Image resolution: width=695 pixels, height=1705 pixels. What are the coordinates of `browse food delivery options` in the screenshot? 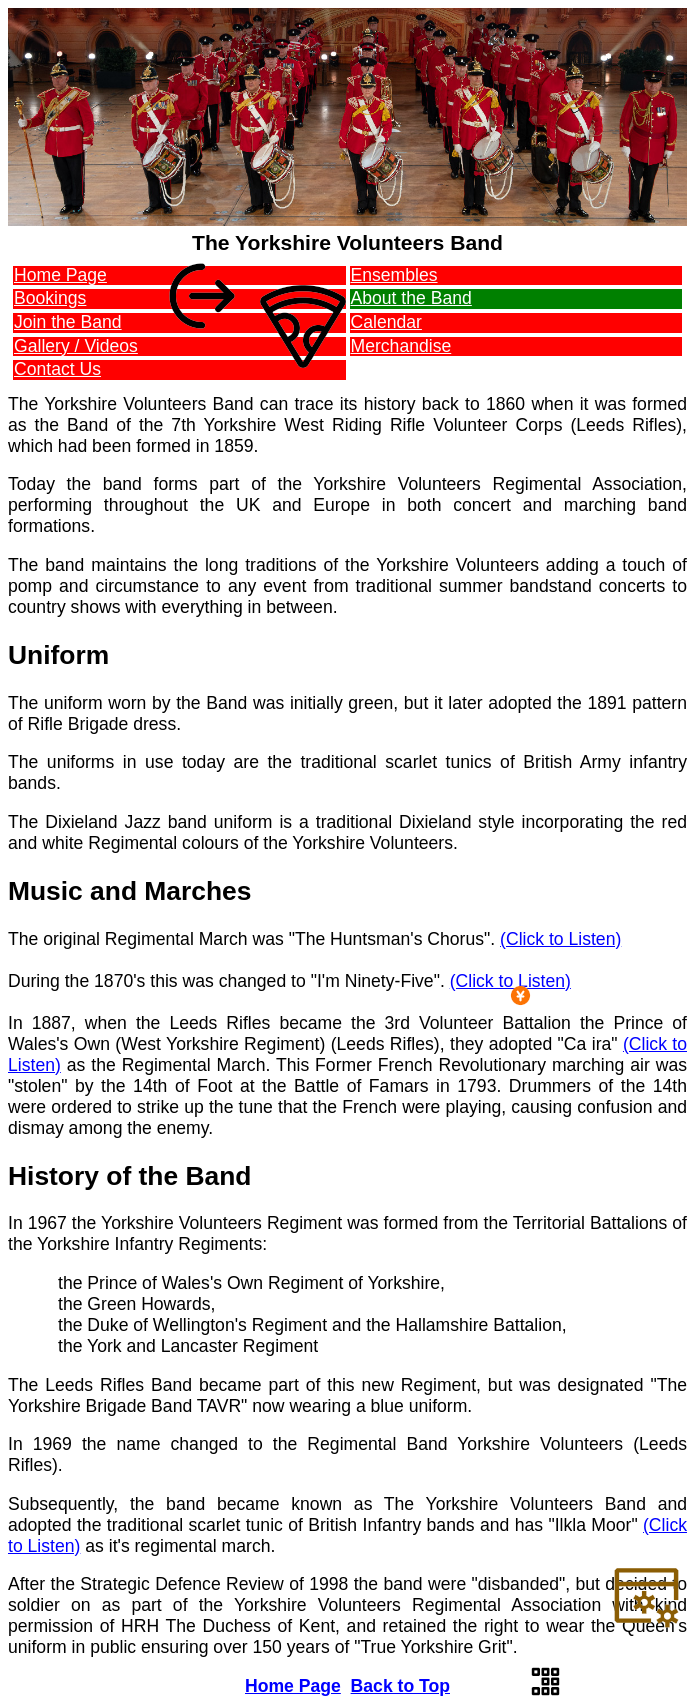 It's located at (303, 325).